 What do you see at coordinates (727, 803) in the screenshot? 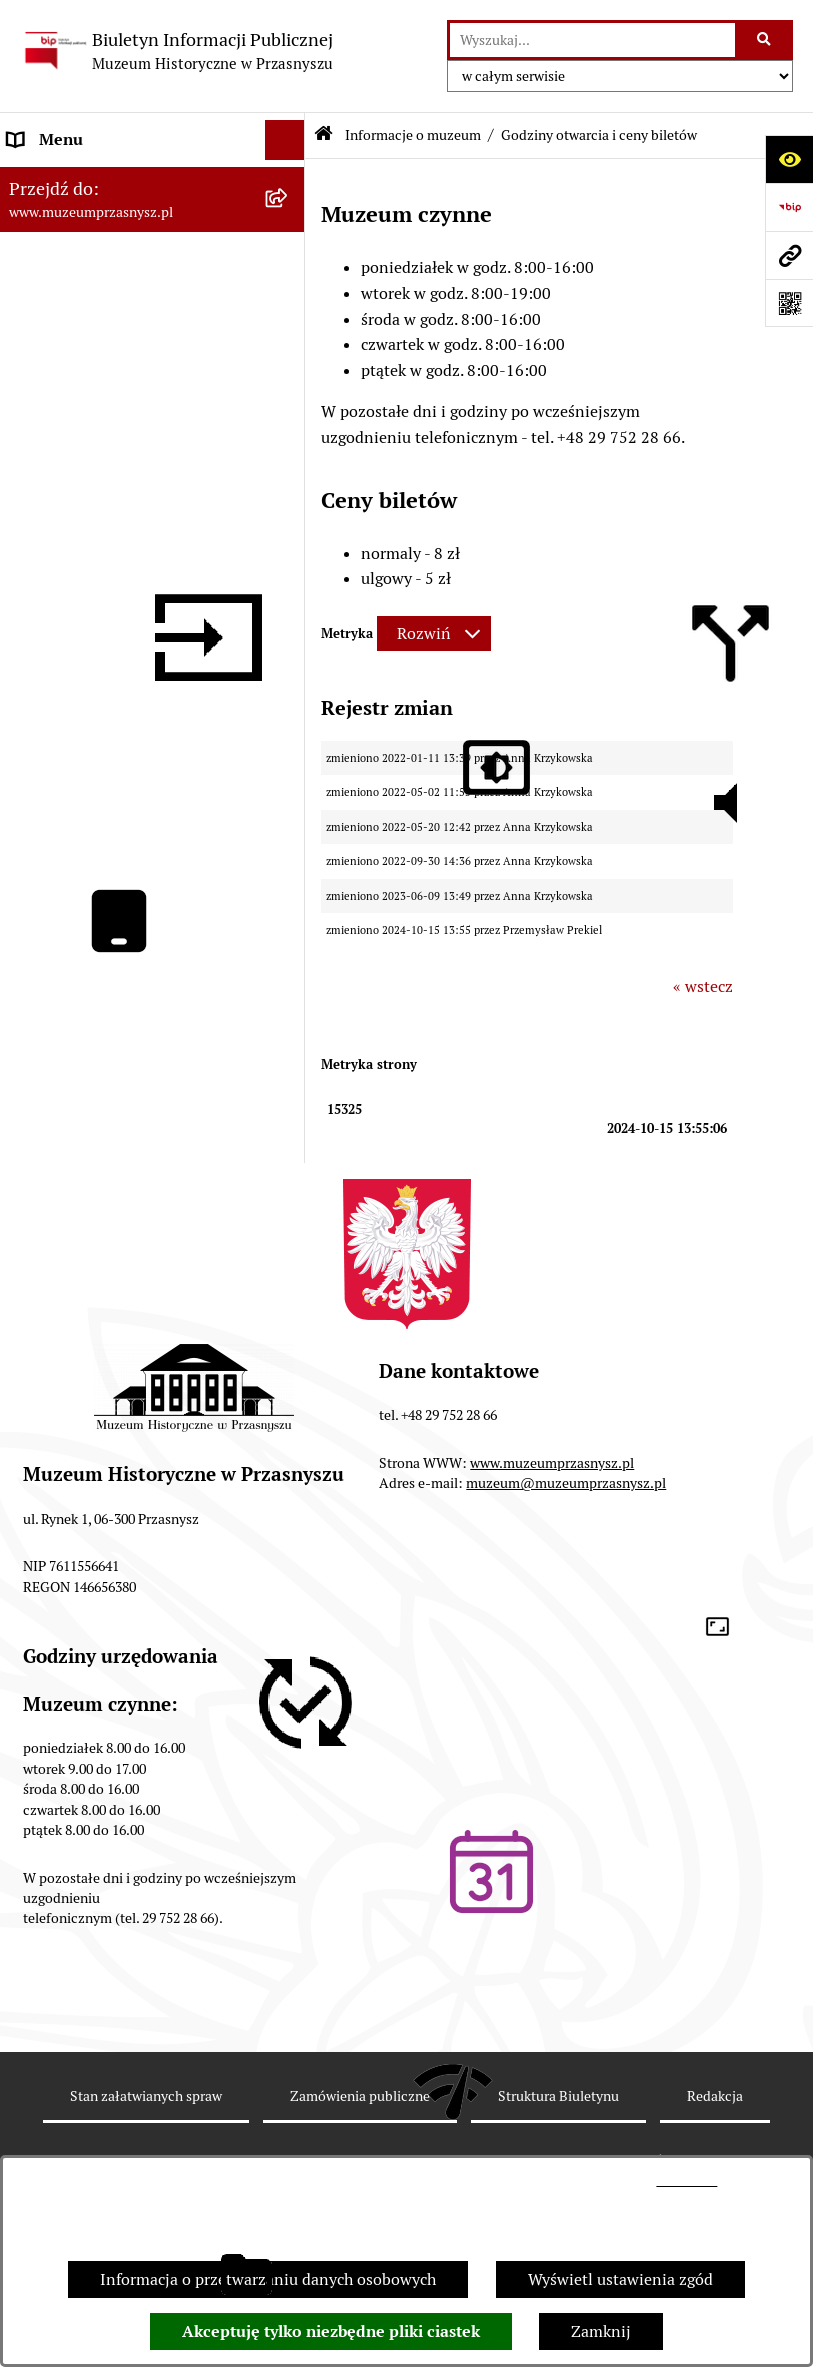
I see `mute audio or turn off sound` at bounding box center [727, 803].